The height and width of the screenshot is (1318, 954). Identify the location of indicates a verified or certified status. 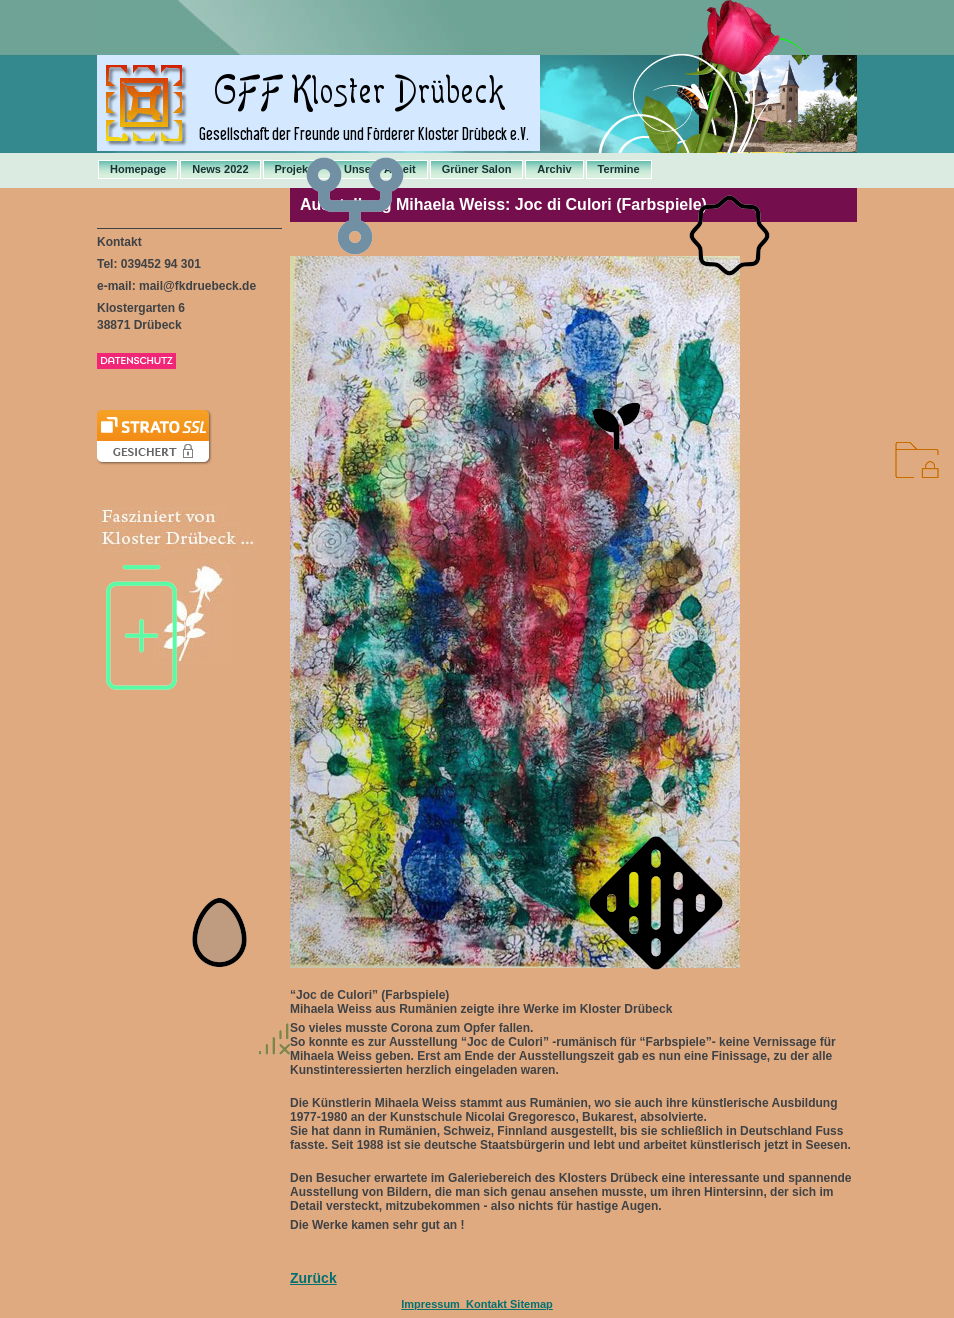
(729, 235).